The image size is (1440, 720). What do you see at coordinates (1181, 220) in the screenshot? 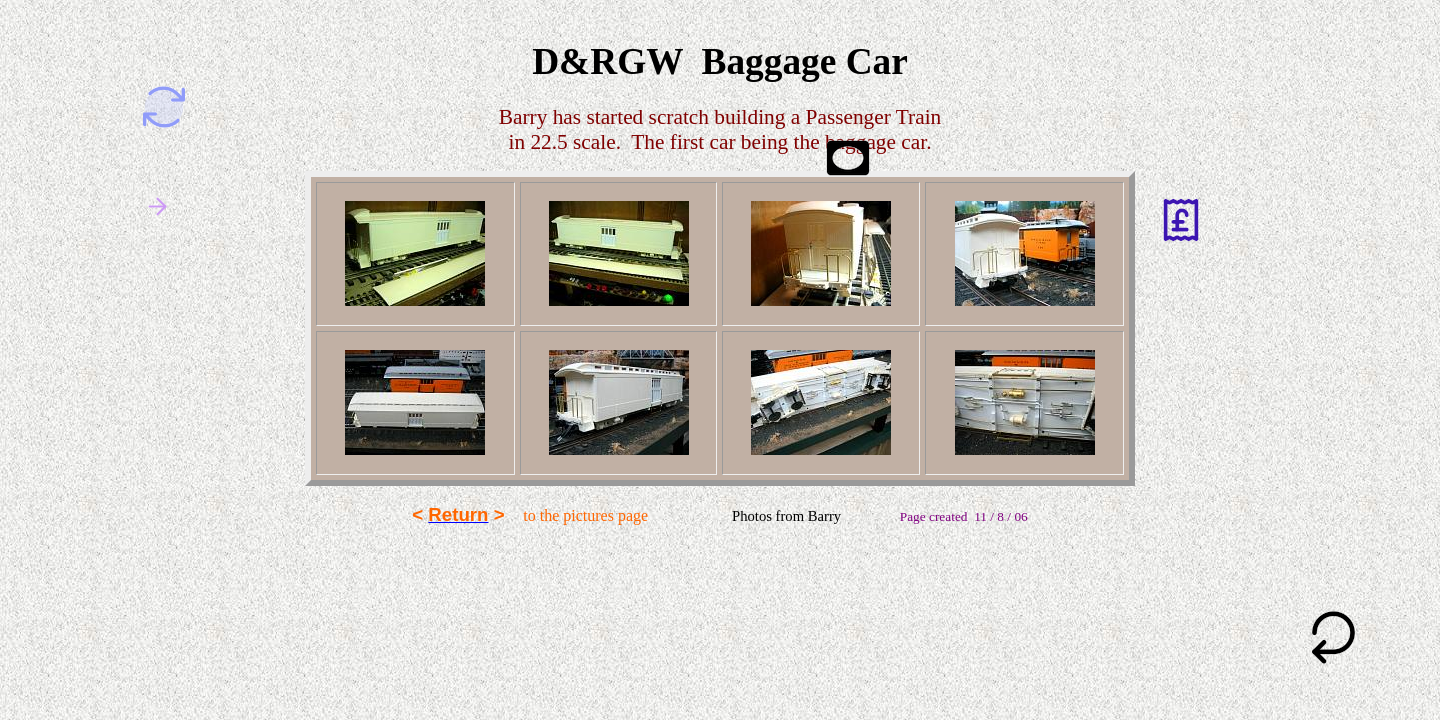
I see `view receipt or transaction in pounds sterling` at bounding box center [1181, 220].